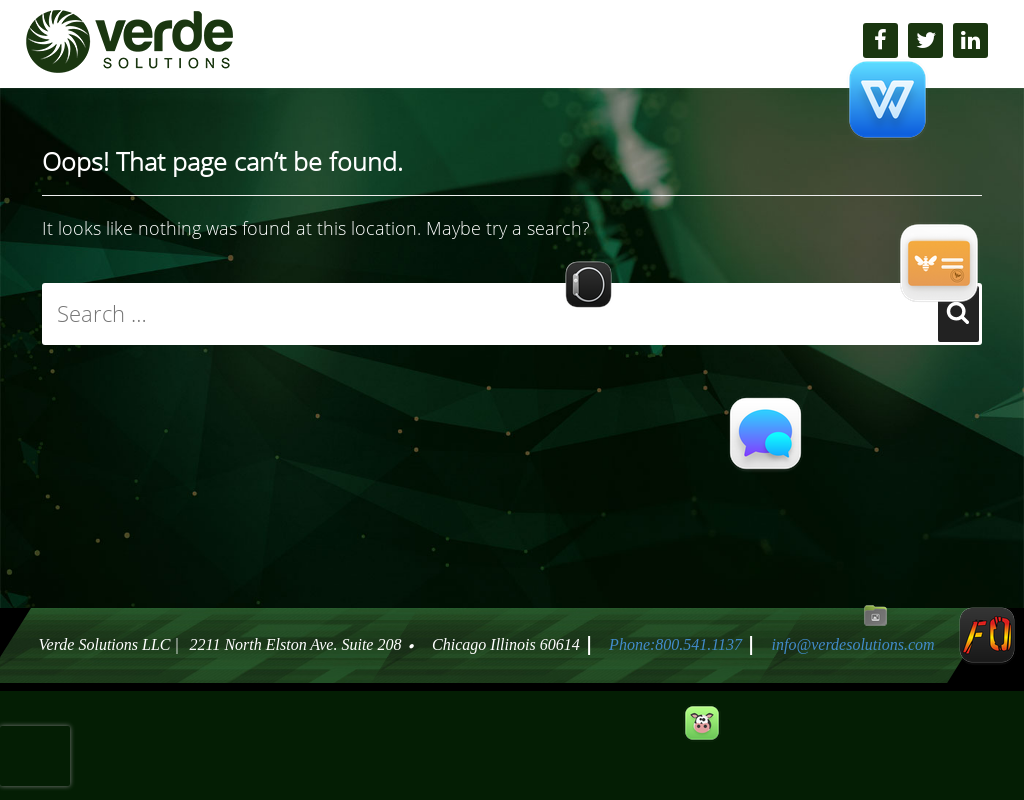  I want to click on launch the flatout racing game, so click(987, 635).